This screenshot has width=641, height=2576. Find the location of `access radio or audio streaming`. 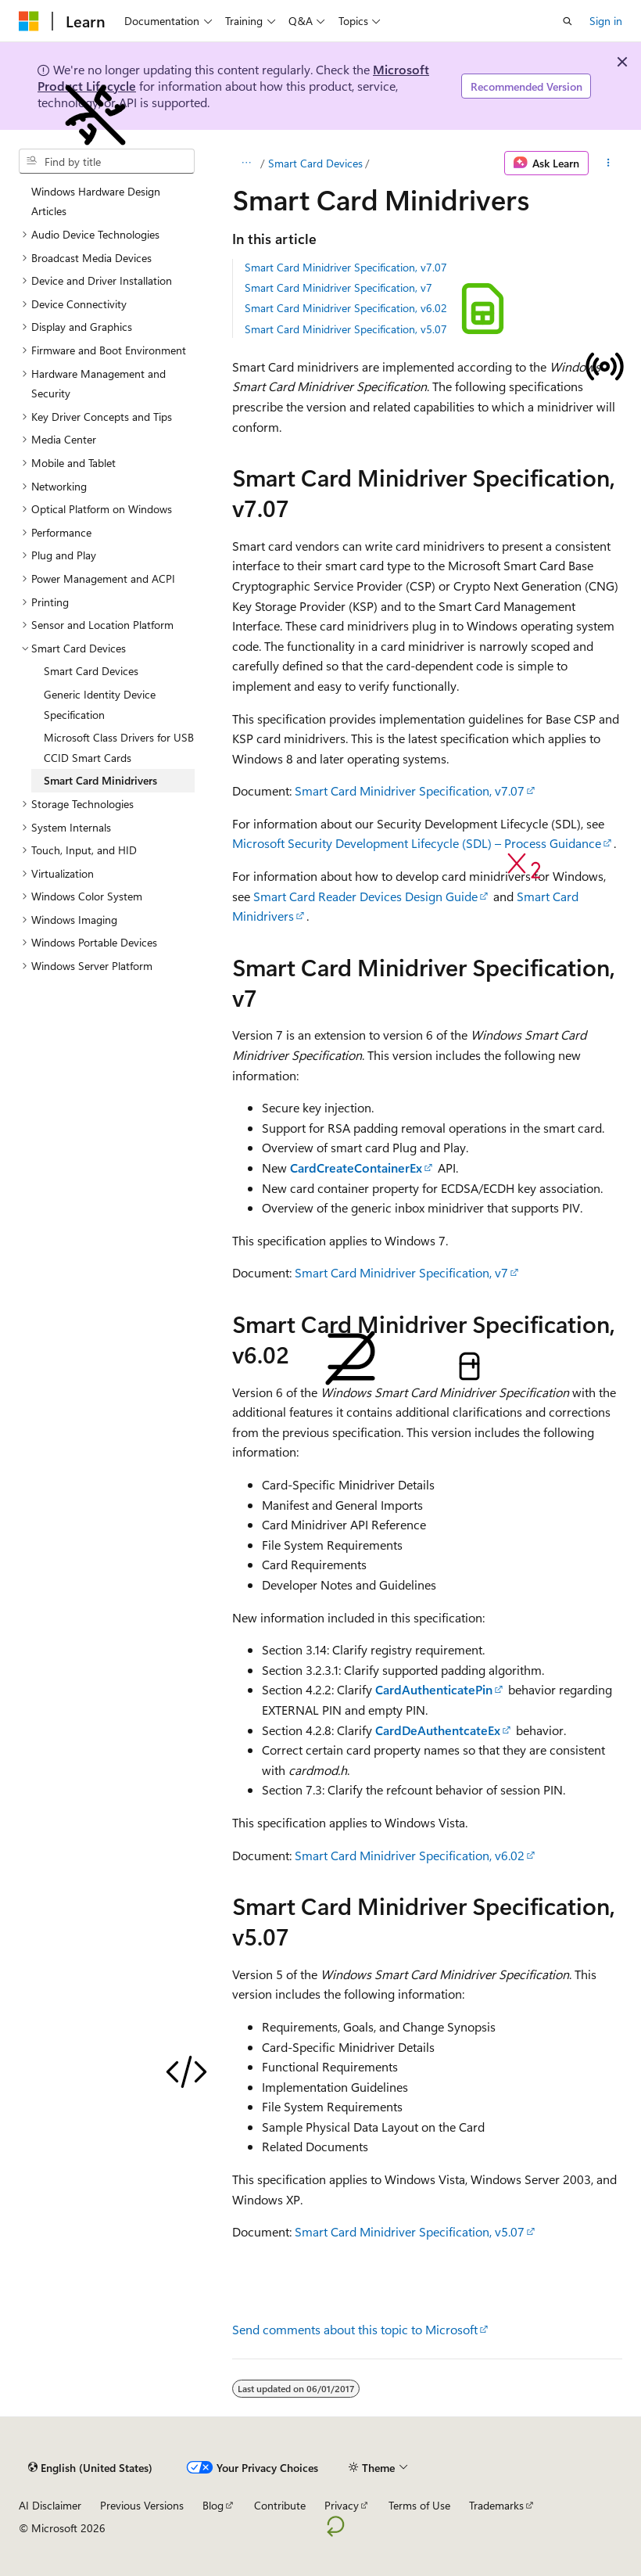

access radio or audio streaming is located at coordinates (604, 366).